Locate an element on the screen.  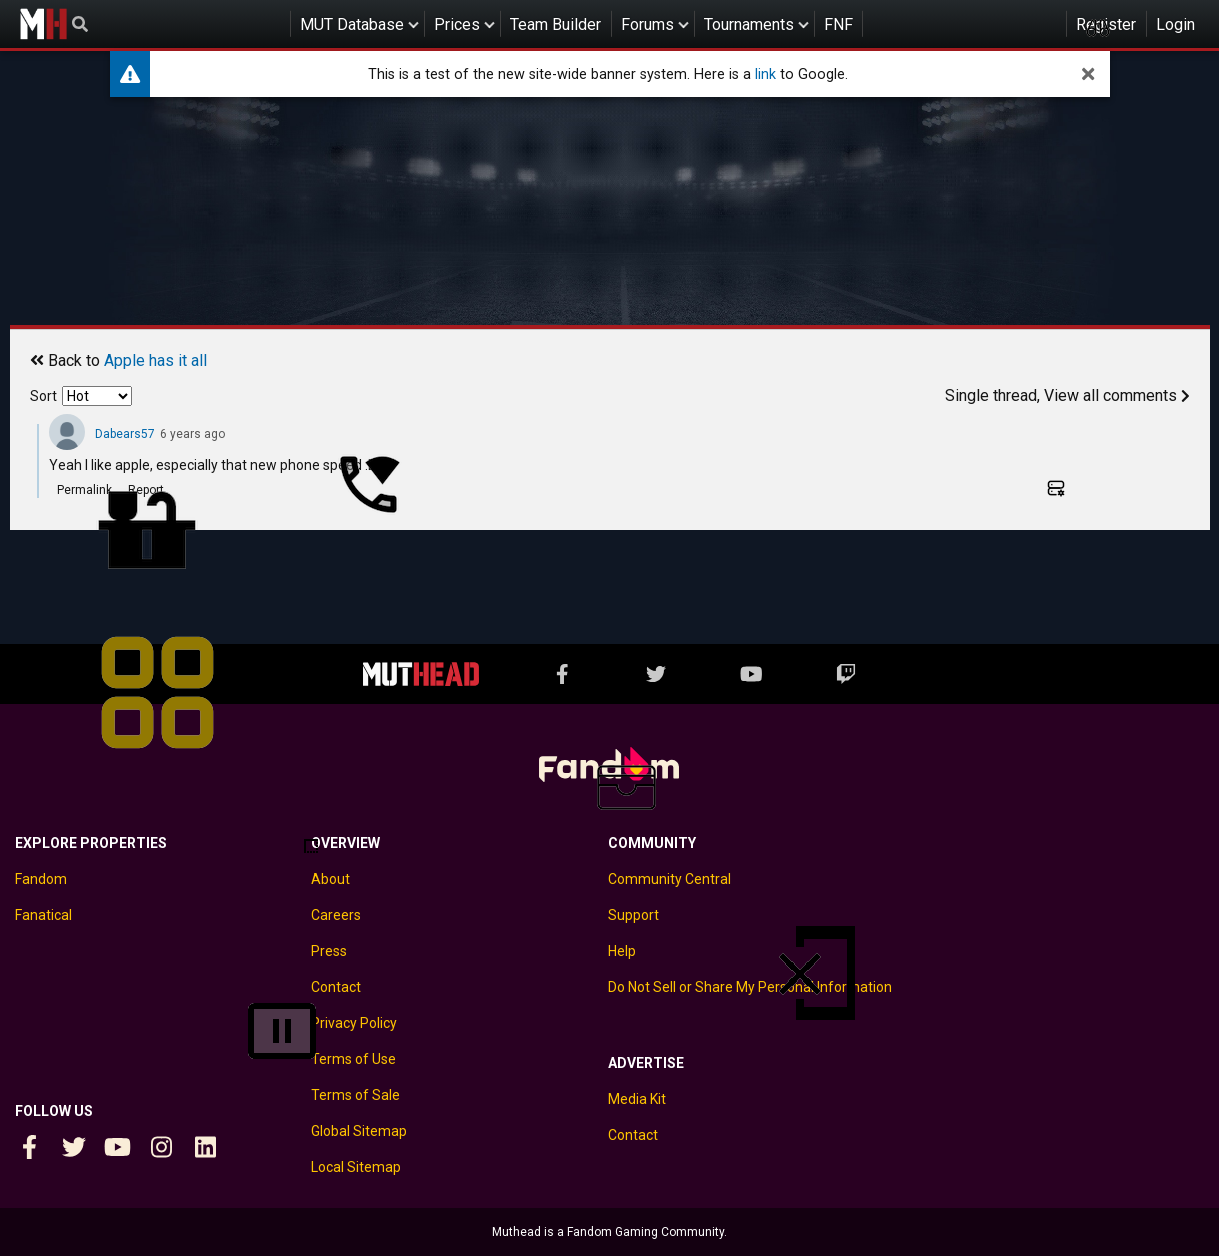
browse kitchen countertop options is located at coordinates (147, 530).